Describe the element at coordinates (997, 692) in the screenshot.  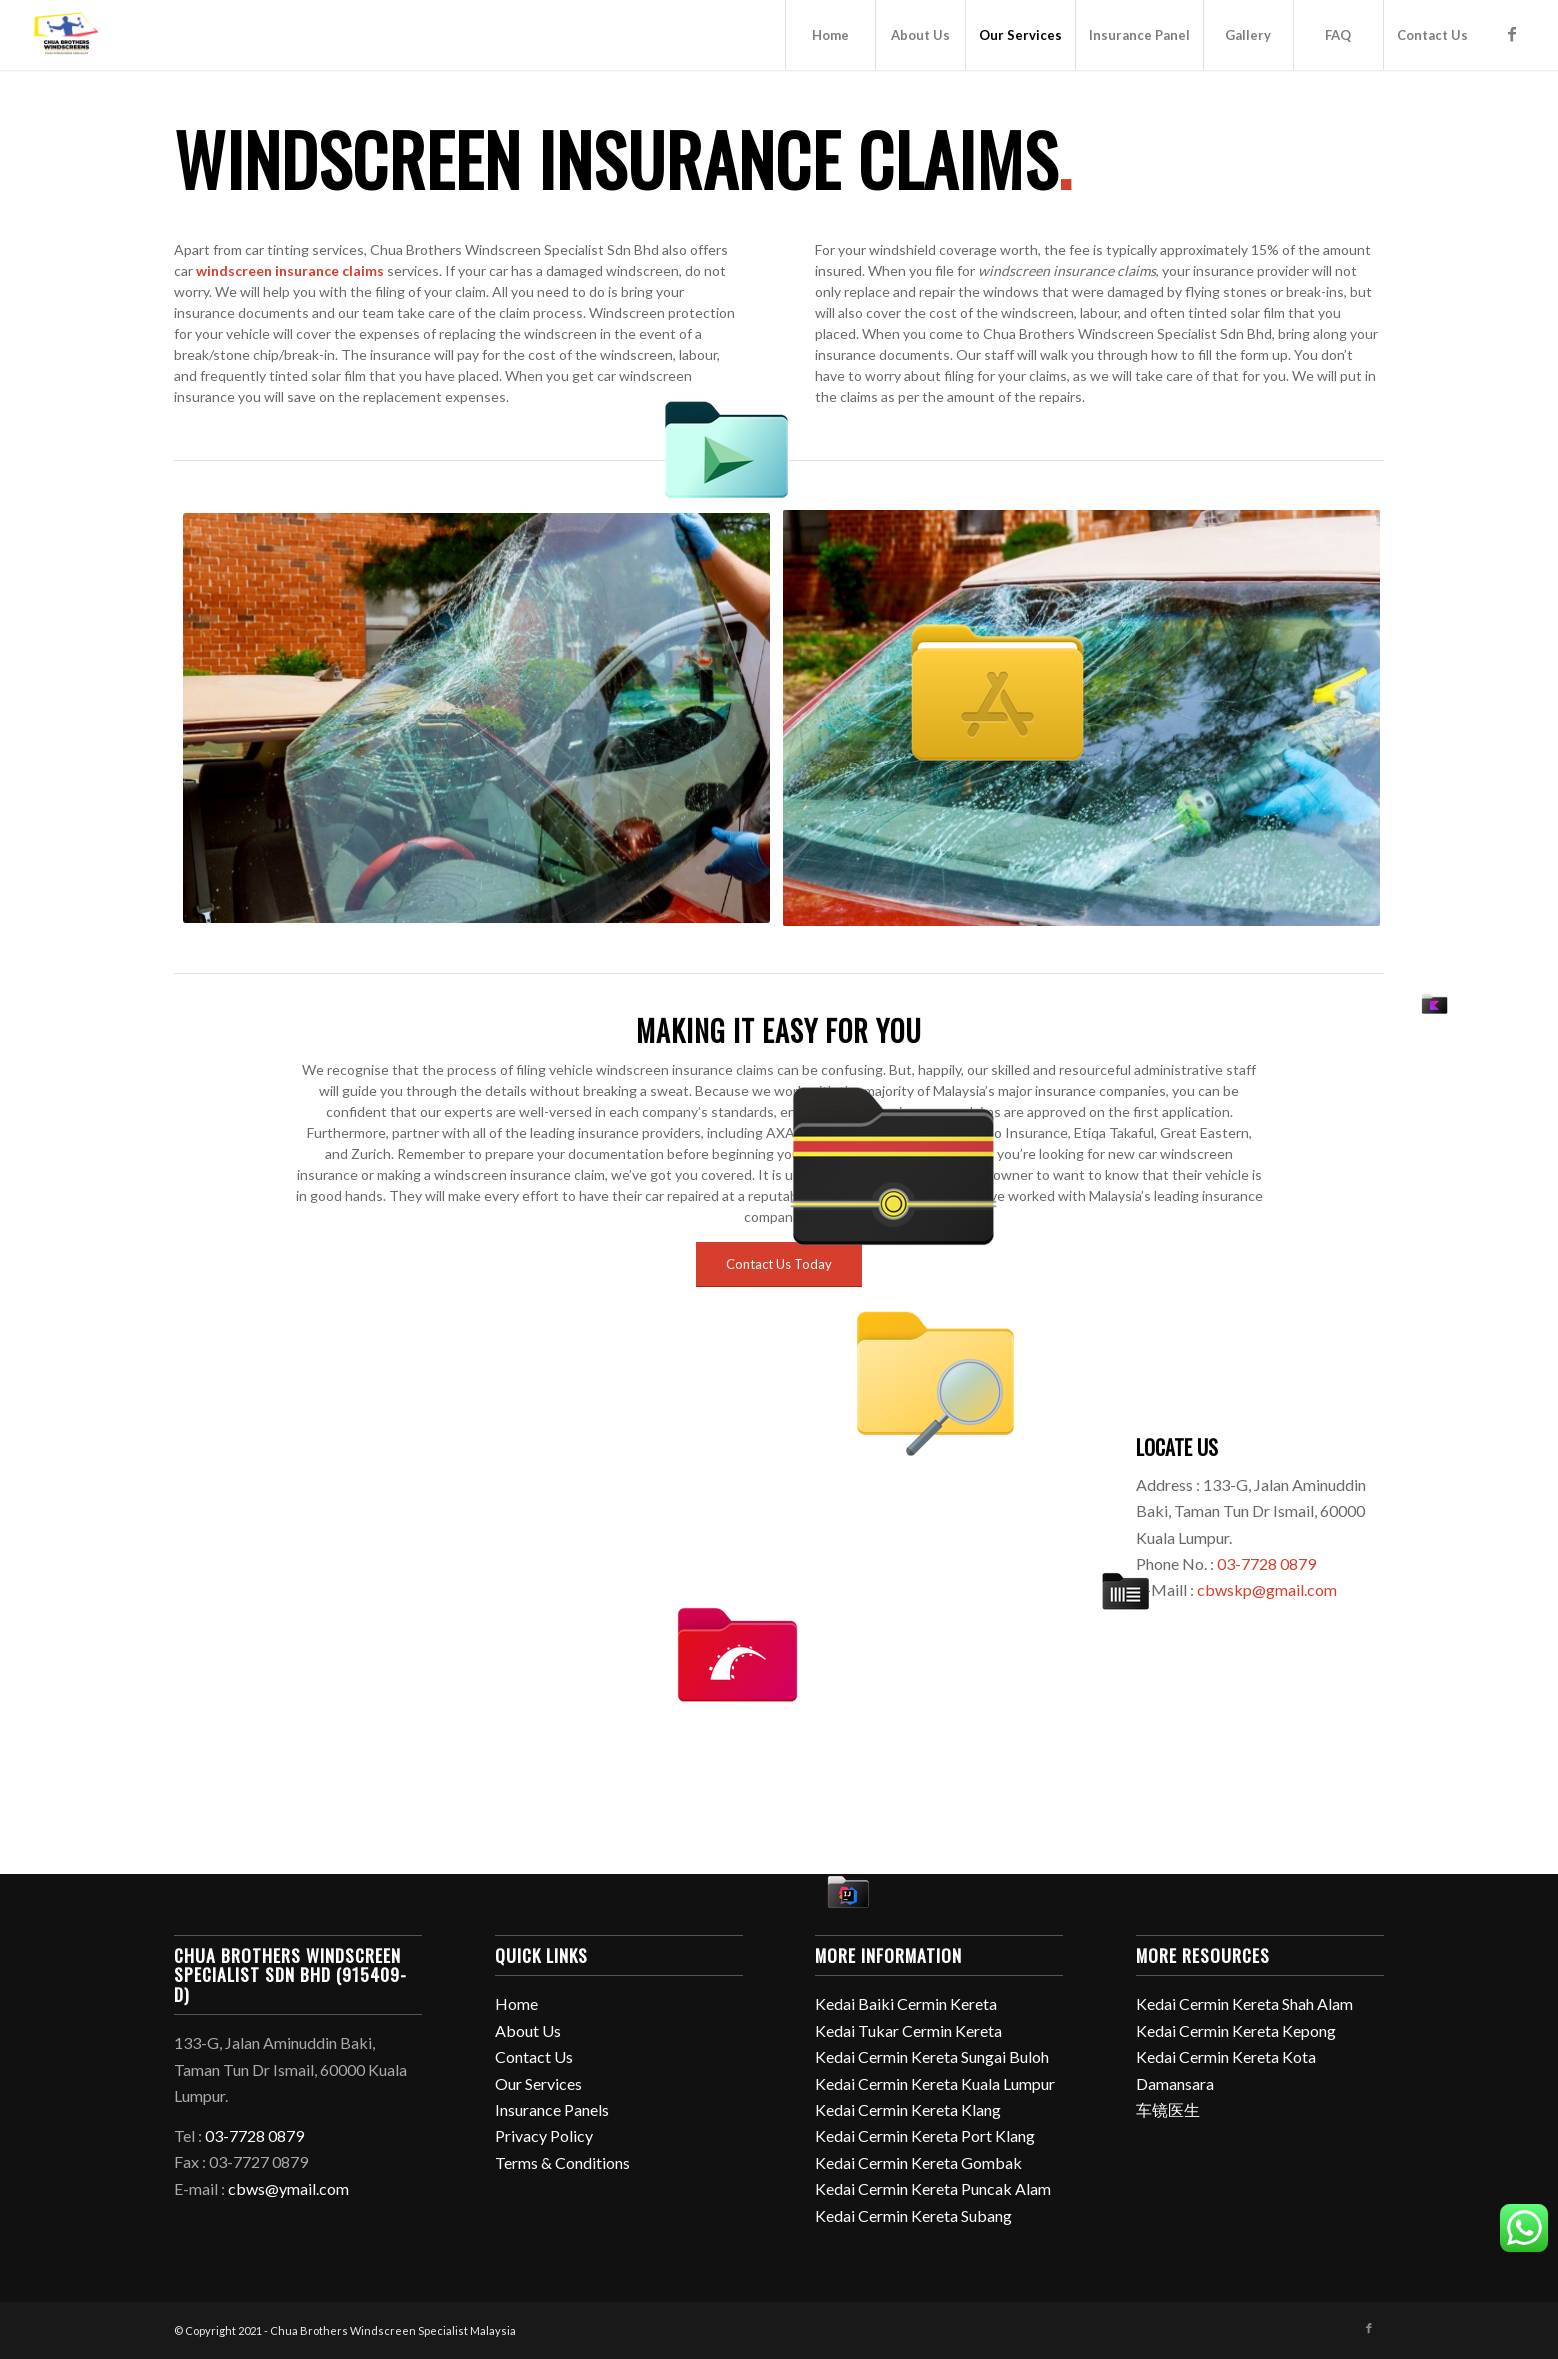
I see `open templates folder` at that location.